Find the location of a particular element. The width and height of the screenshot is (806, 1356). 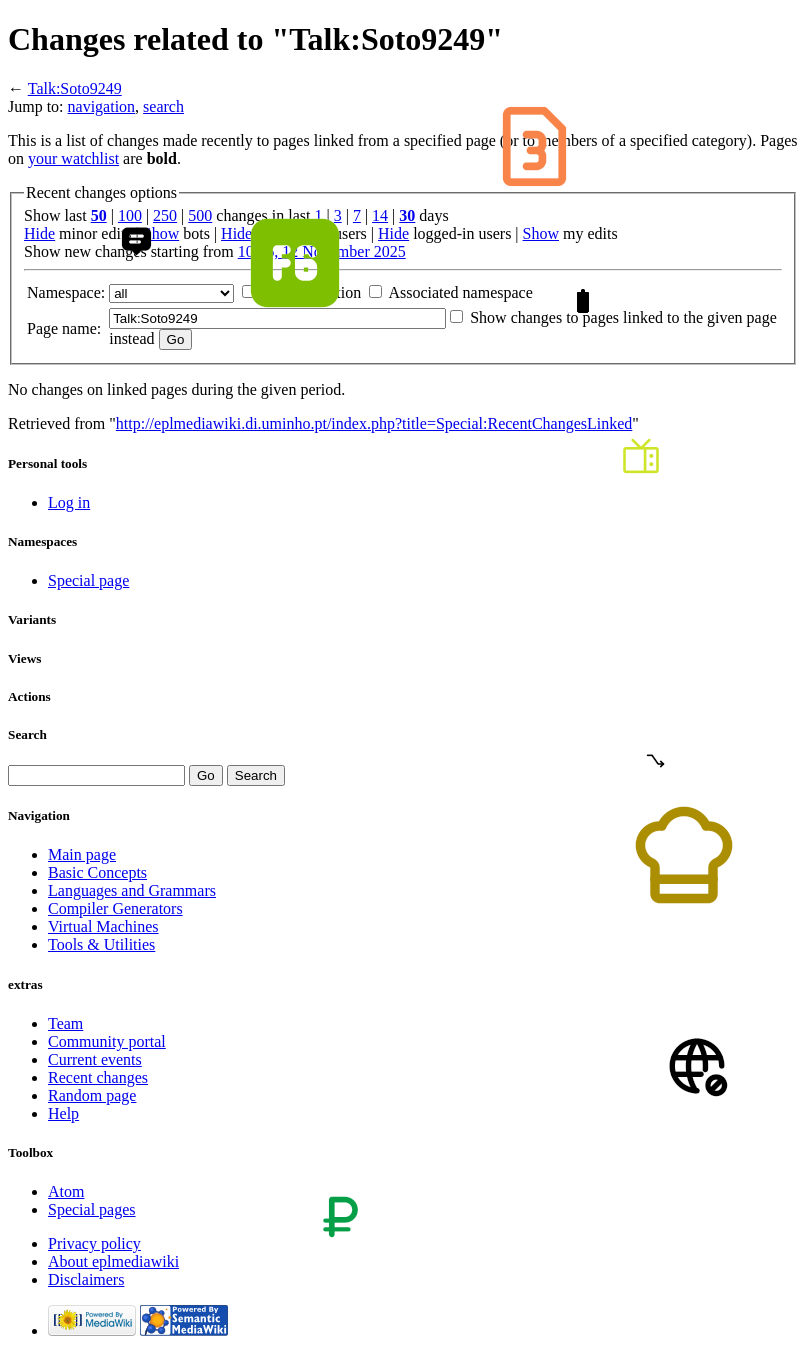

indicates russian ruble currency is located at coordinates (342, 1217).